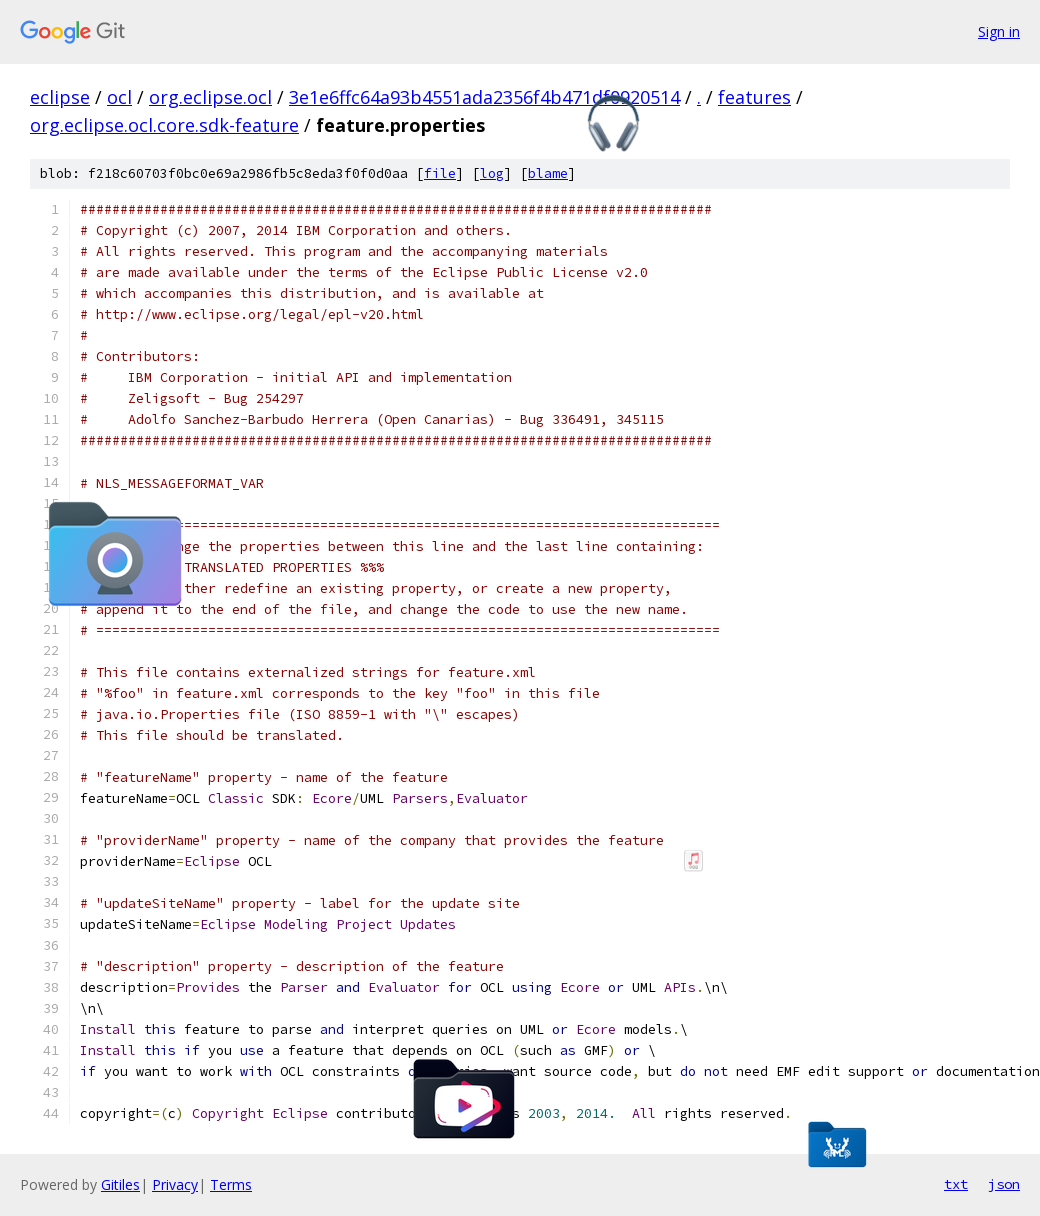  Describe the element at coordinates (613, 123) in the screenshot. I see `bluetooth headphones connected` at that location.